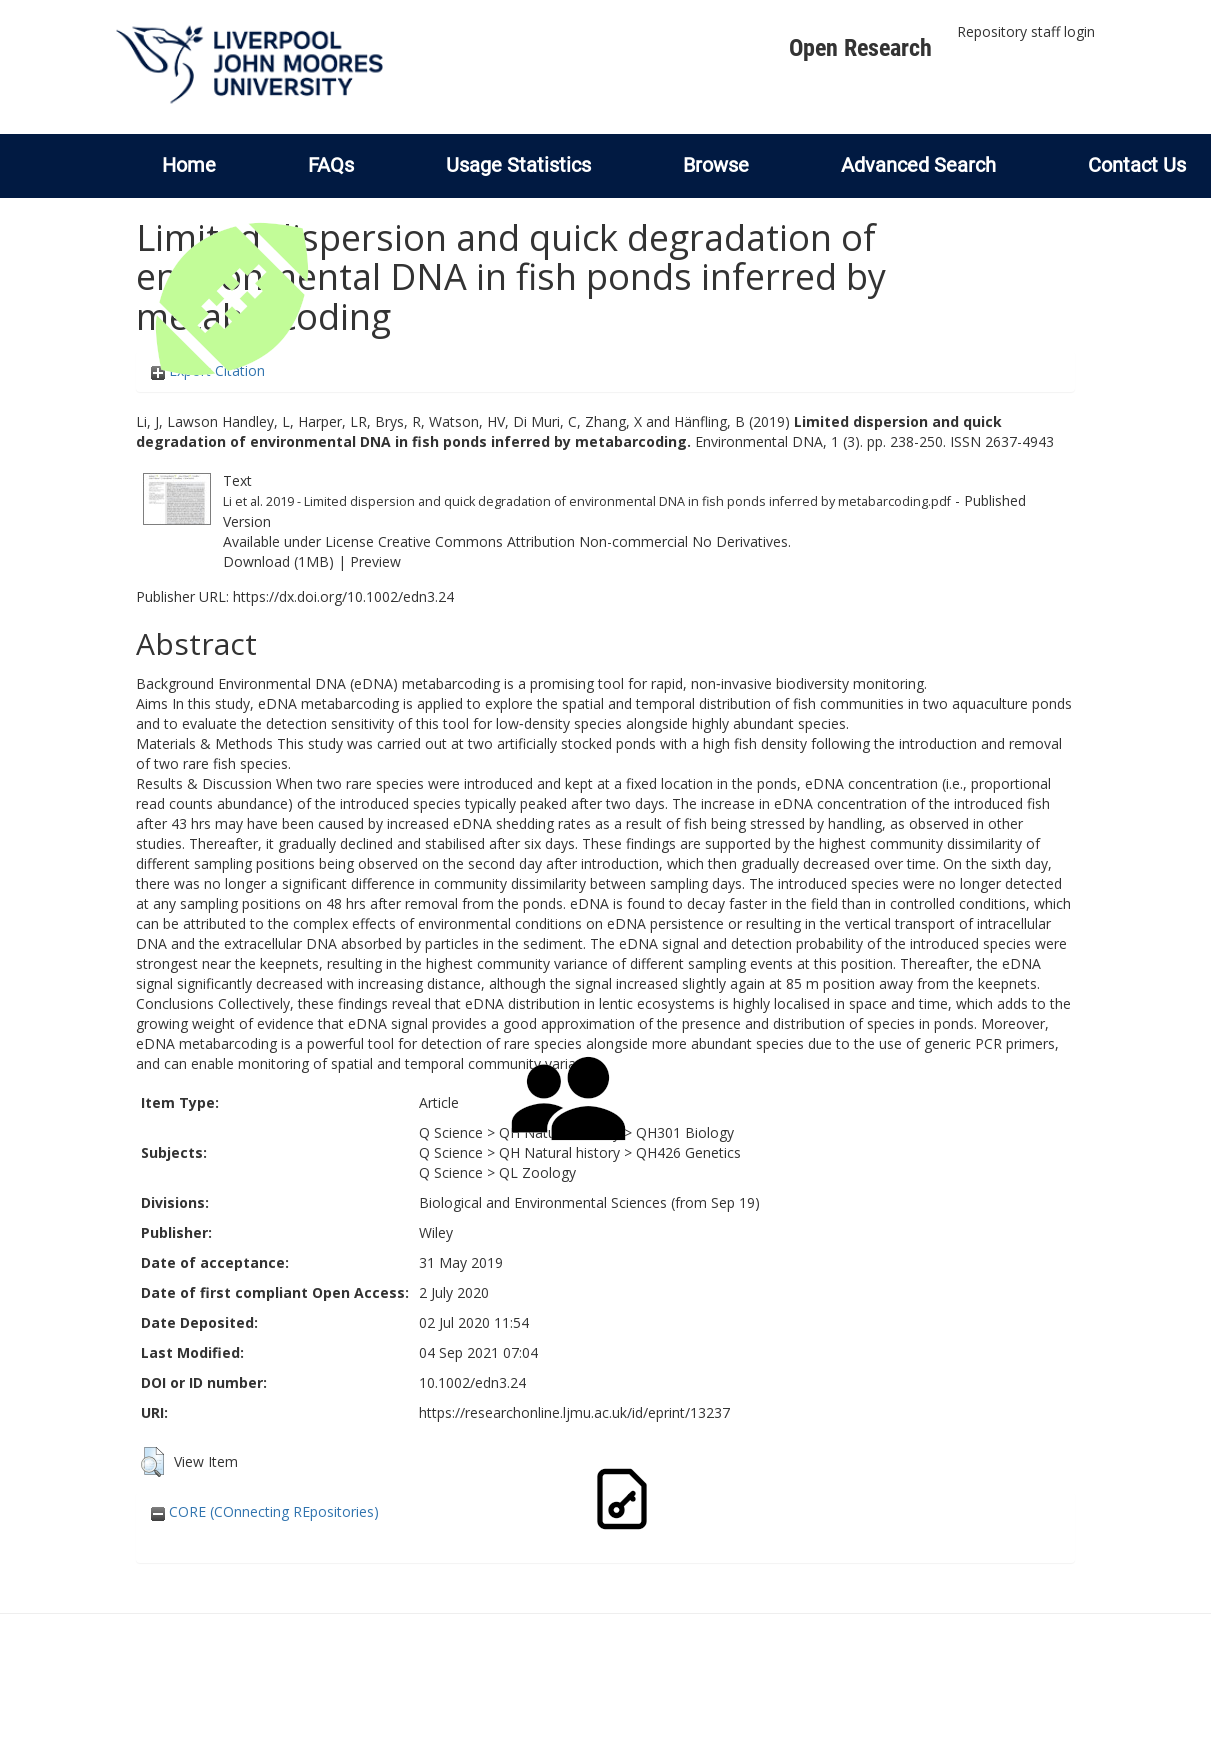 Image resolution: width=1211 pixels, height=1755 pixels. Describe the element at coordinates (622, 1499) in the screenshot. I see `access an encrypted or password-protected file` at that location.